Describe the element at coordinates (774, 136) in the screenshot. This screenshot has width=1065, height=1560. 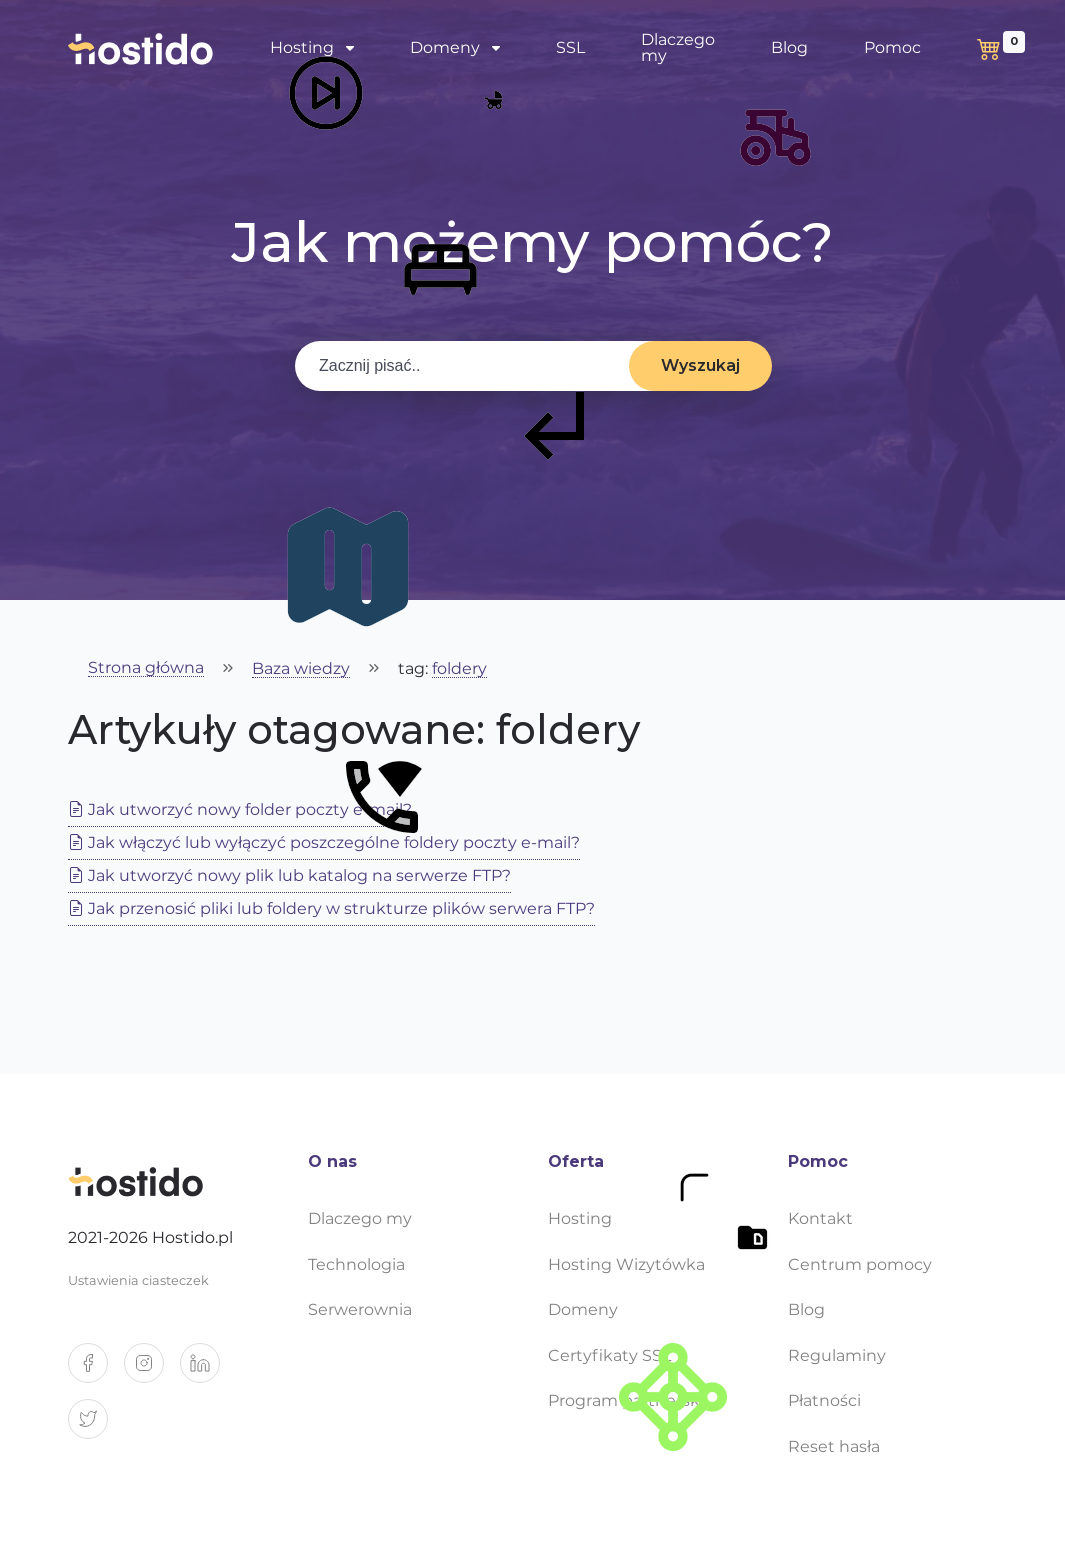
I see `access farming or agricultural features` at that location.